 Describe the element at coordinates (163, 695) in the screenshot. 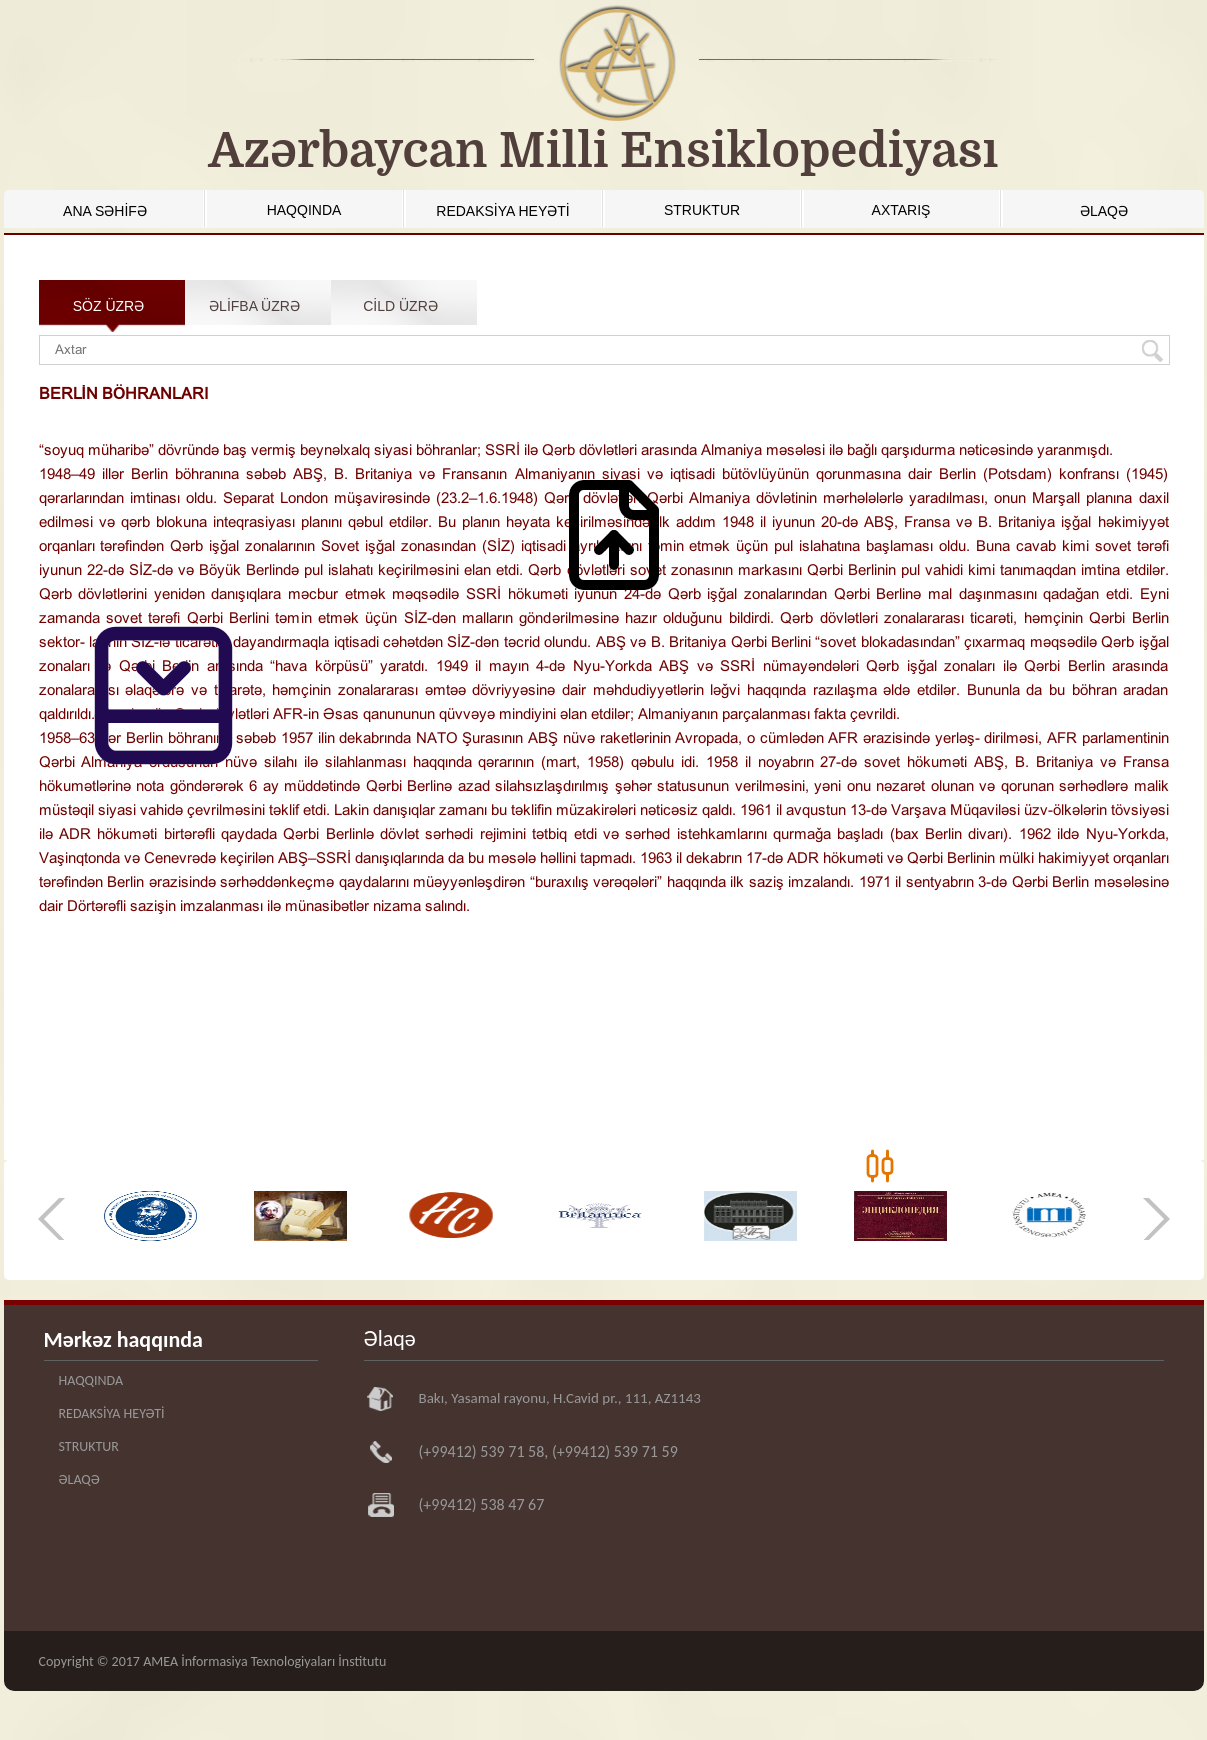

I see `collapse bottom panel` at that location.